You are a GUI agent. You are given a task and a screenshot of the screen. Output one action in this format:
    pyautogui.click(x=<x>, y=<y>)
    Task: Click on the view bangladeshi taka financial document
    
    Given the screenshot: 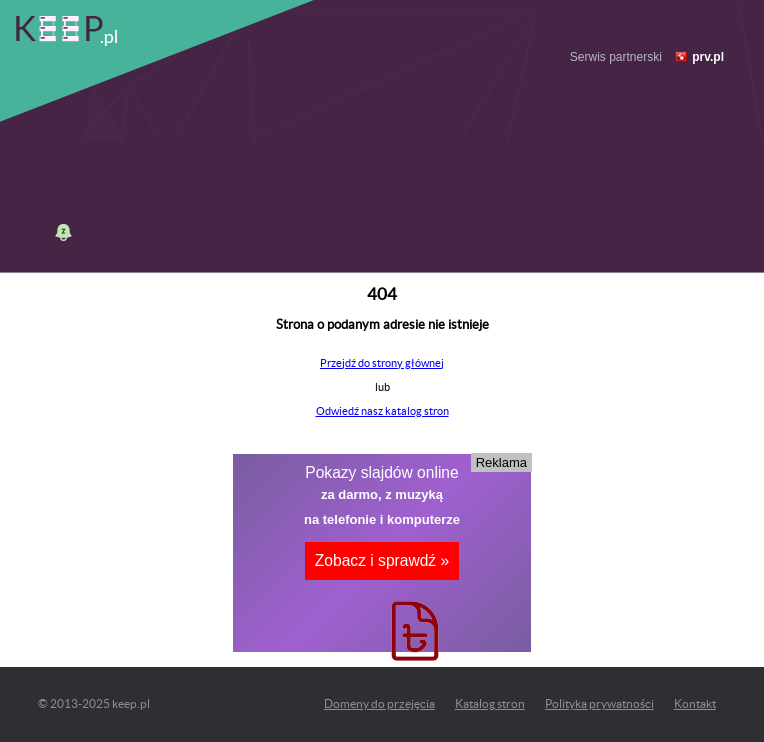 What is the action you would take?
    pyautogui.click(x=415, y=631)
    